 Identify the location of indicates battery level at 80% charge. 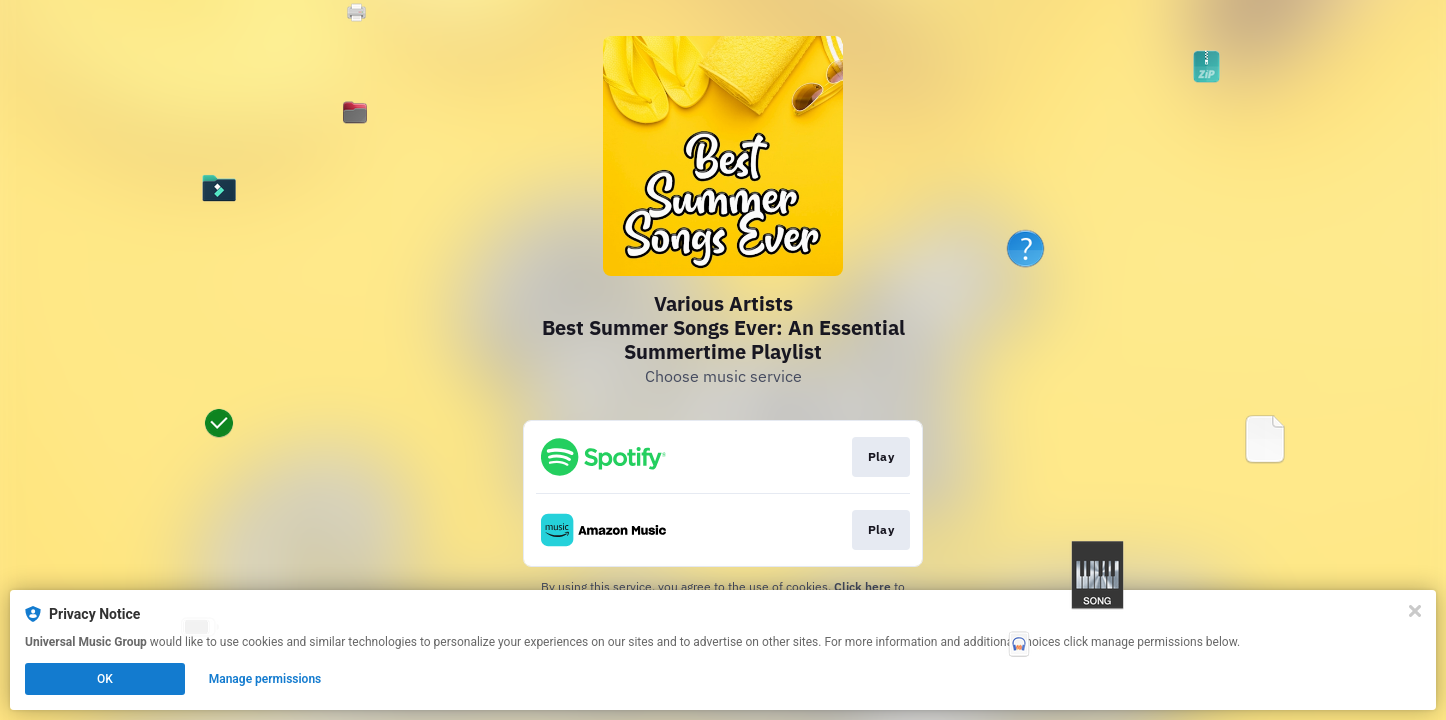
(200, 627).